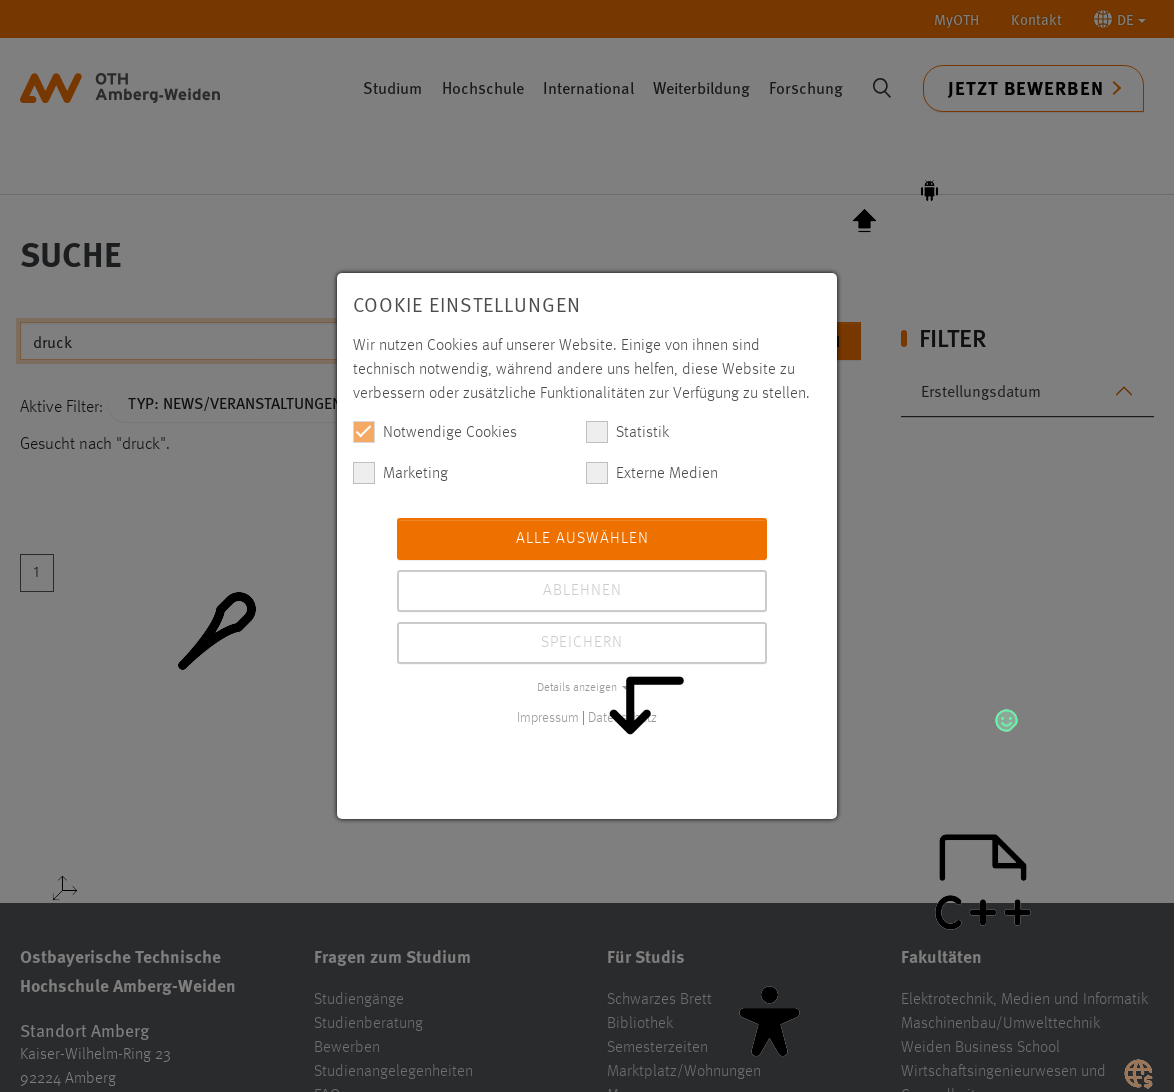 This screenshot has height=1092, width=1174. What do you see at coordinates (983, 886) in the screenshot?
I see `a C++ source code file` at bounding box center [983, 886].